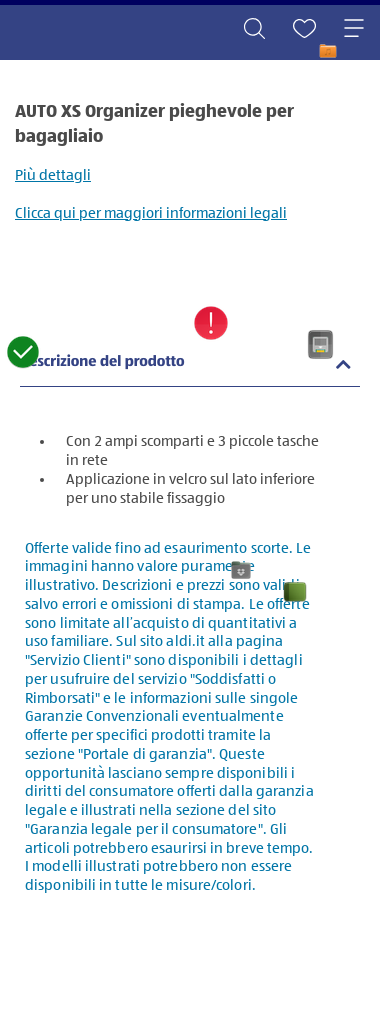 This screenshot has width=380, height=1019. I want to click on open dropbox synced folder, so click(241, 570).